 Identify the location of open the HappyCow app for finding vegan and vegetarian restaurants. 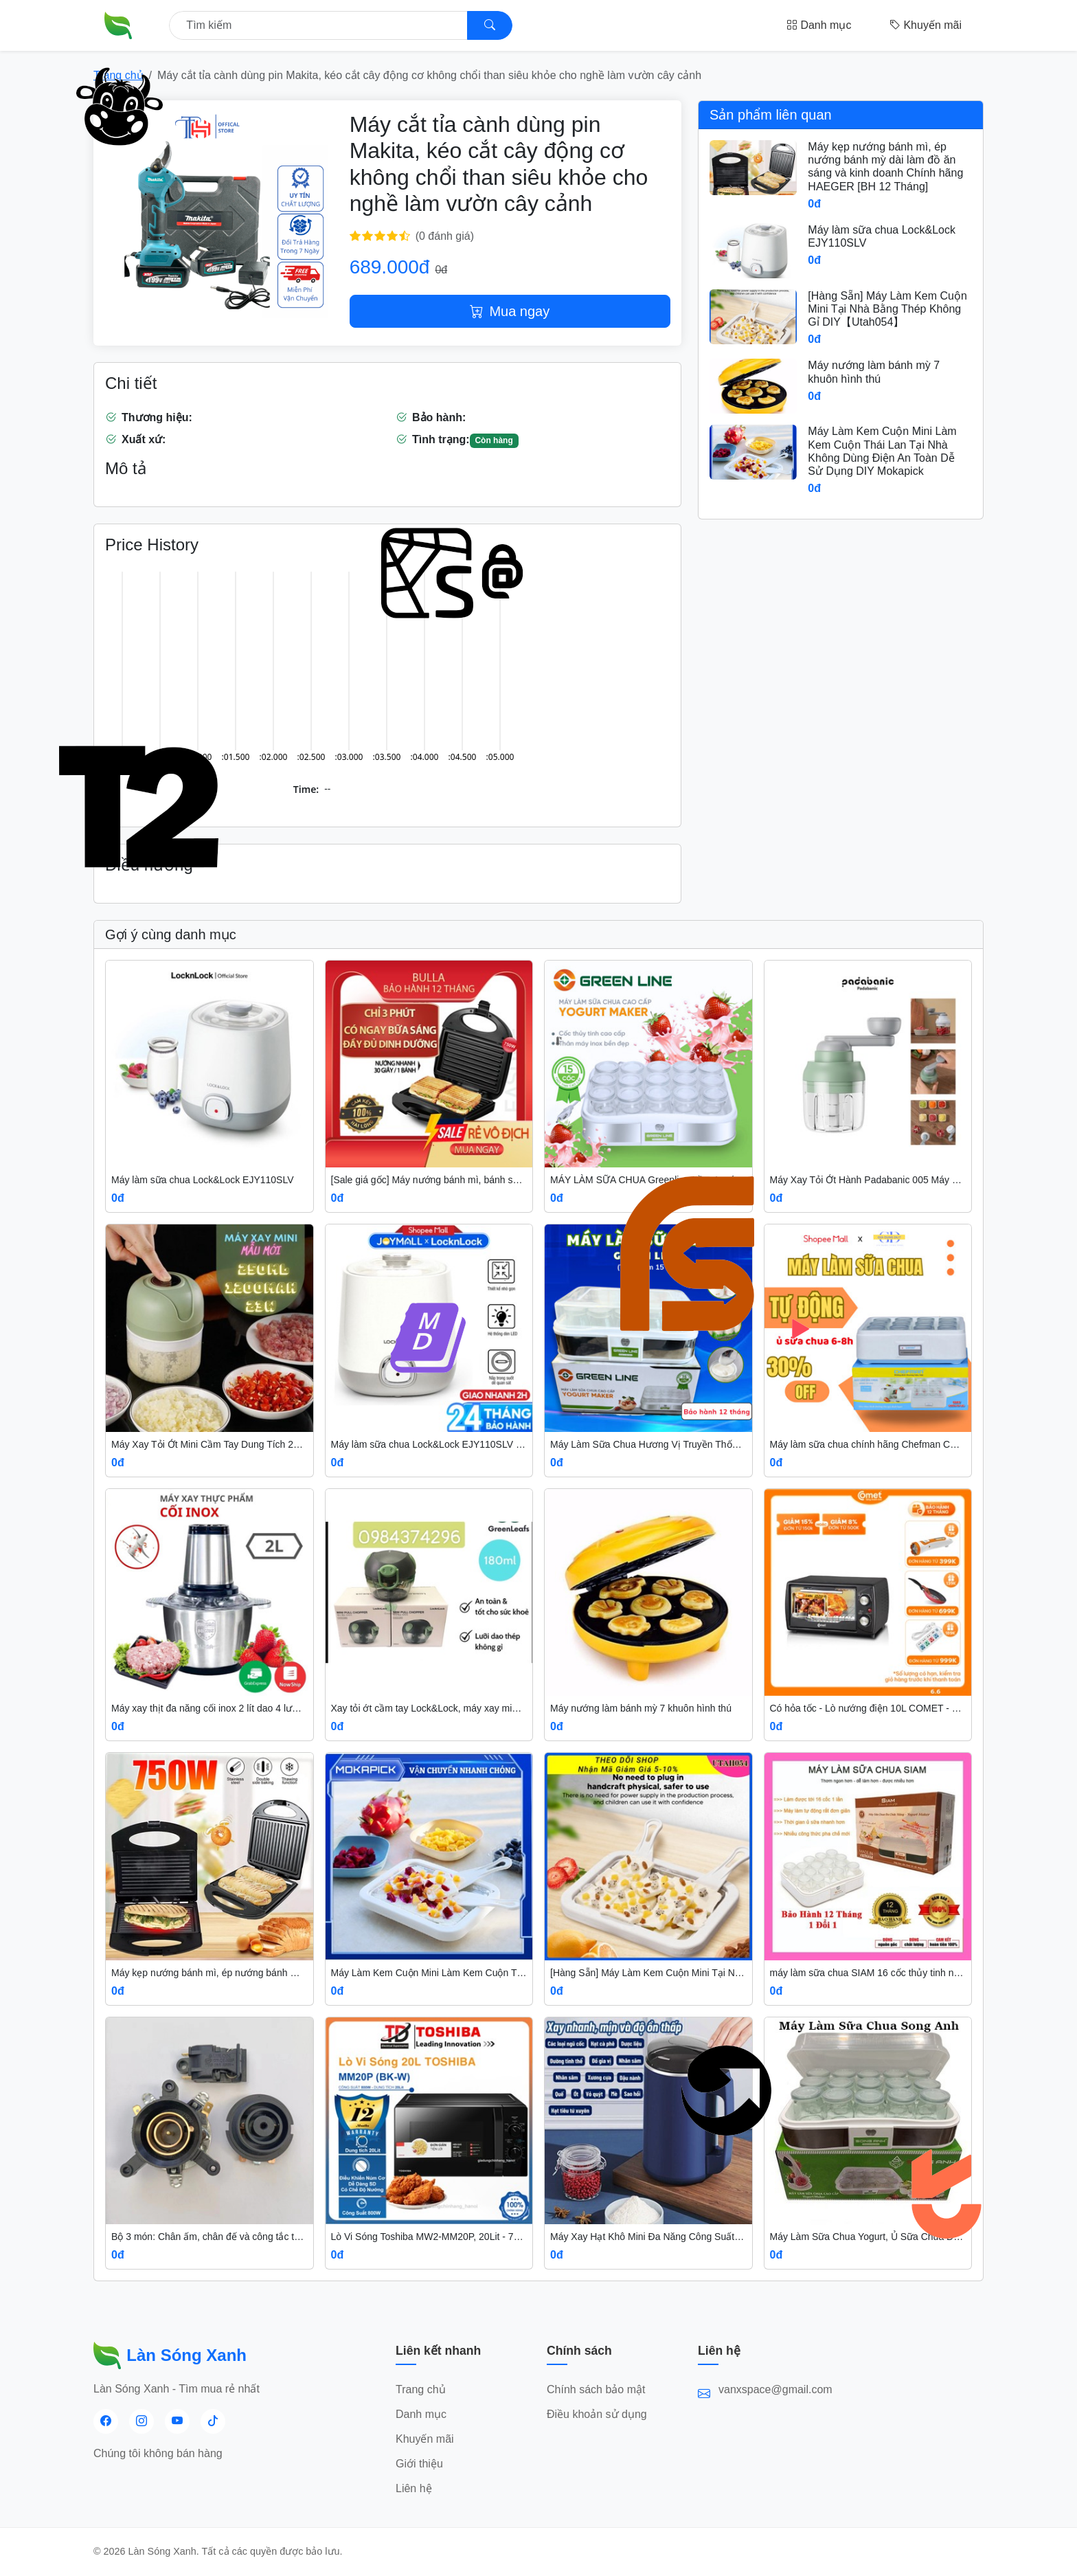
(120, 107).